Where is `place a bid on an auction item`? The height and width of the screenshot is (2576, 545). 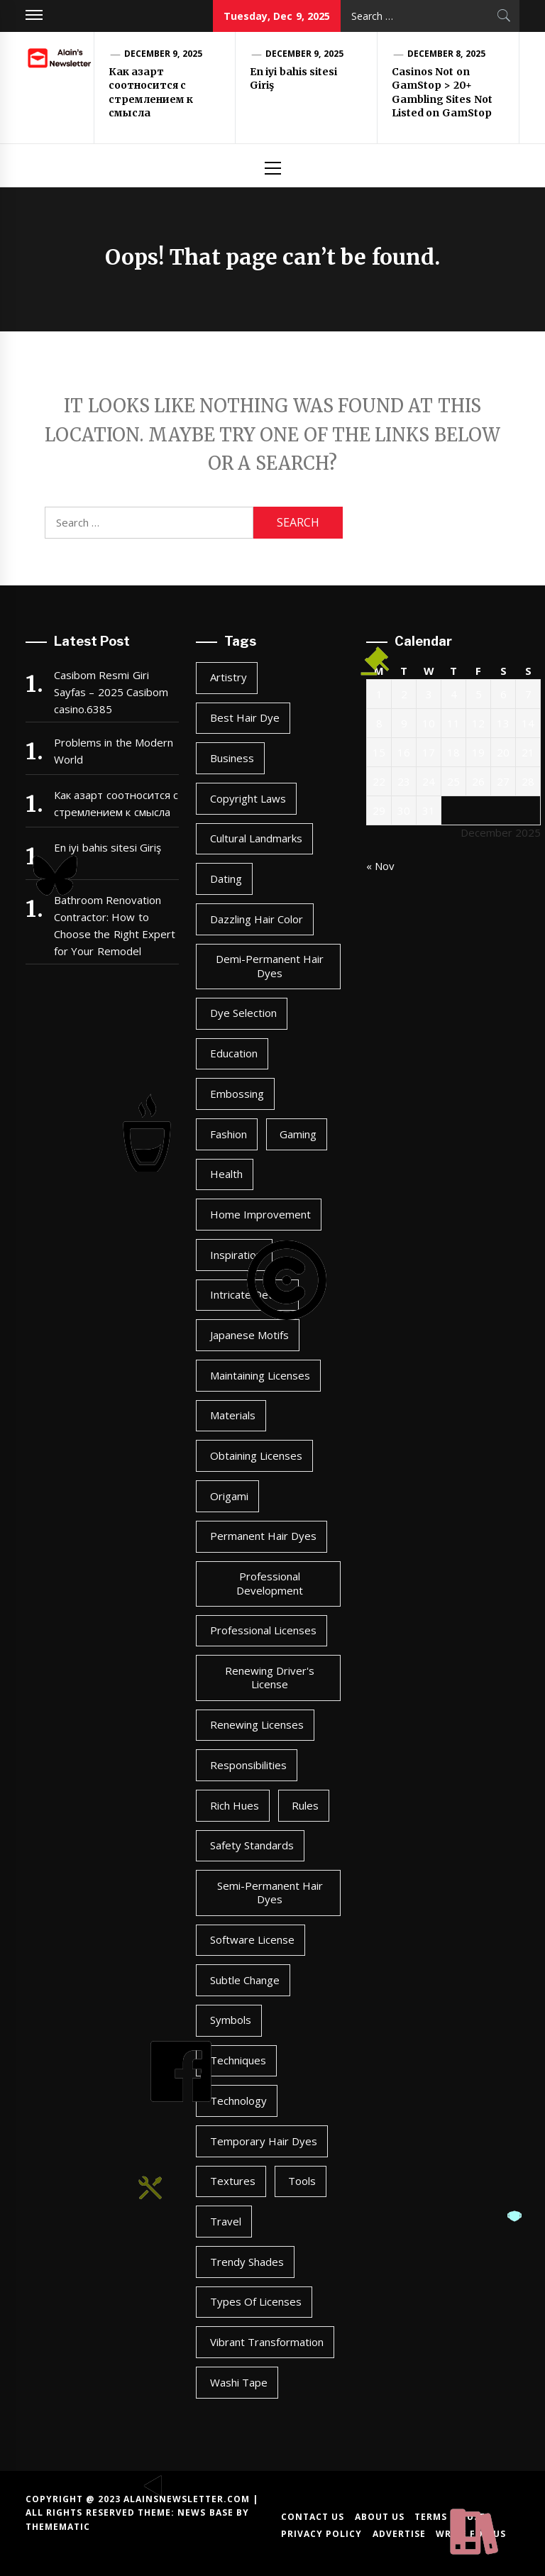
place a bid on an auction item is located at coordinates (374, 661).